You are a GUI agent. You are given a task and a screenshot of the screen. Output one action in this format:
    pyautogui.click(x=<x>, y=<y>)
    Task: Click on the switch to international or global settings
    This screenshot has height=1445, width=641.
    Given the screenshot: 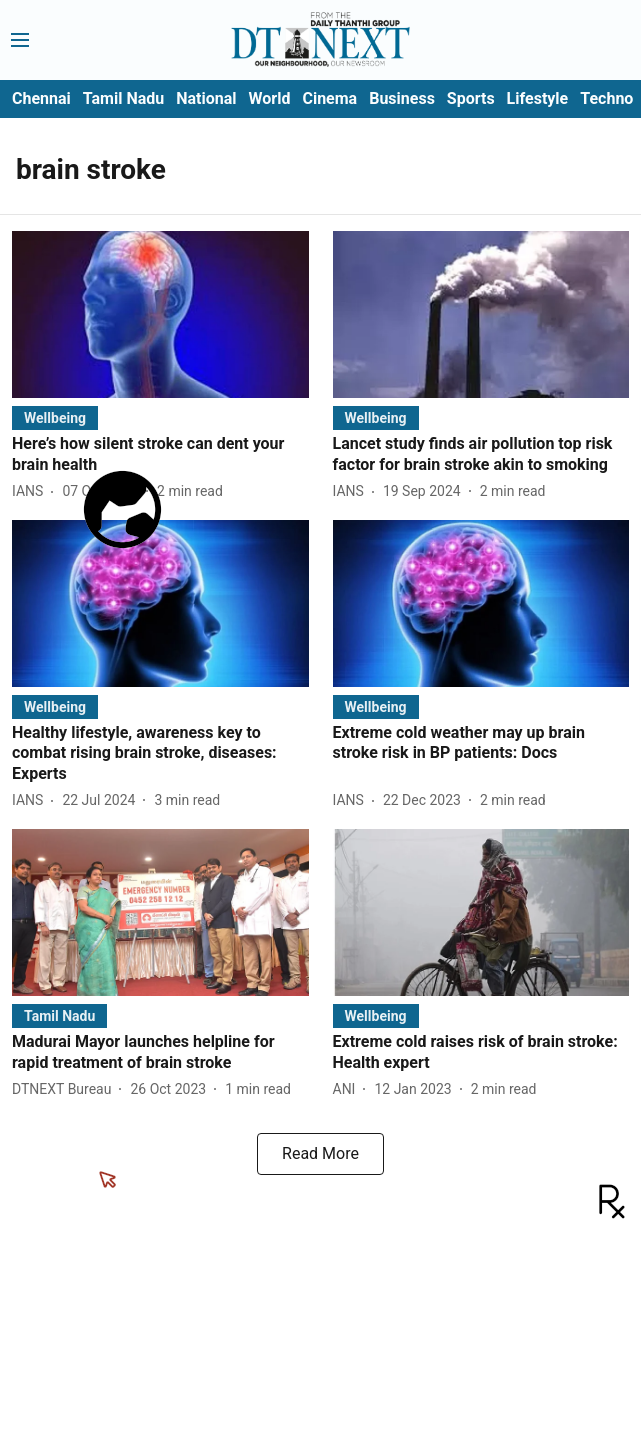 What is the action you would take?
    pyautogui.click(x=122, y=509)
    